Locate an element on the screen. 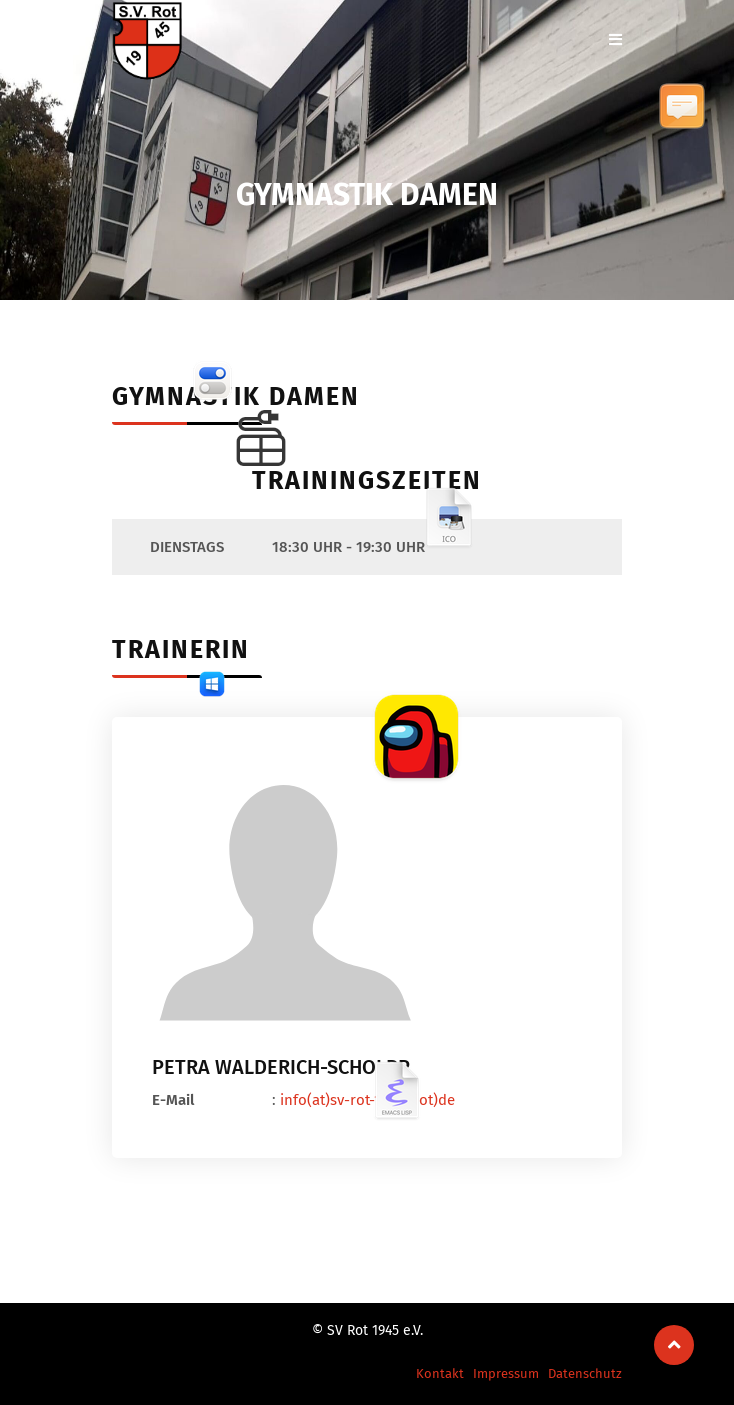 This screenshot has height=1405, width=734. an emacs lisp source code file is located at coordinates (397, 1091).